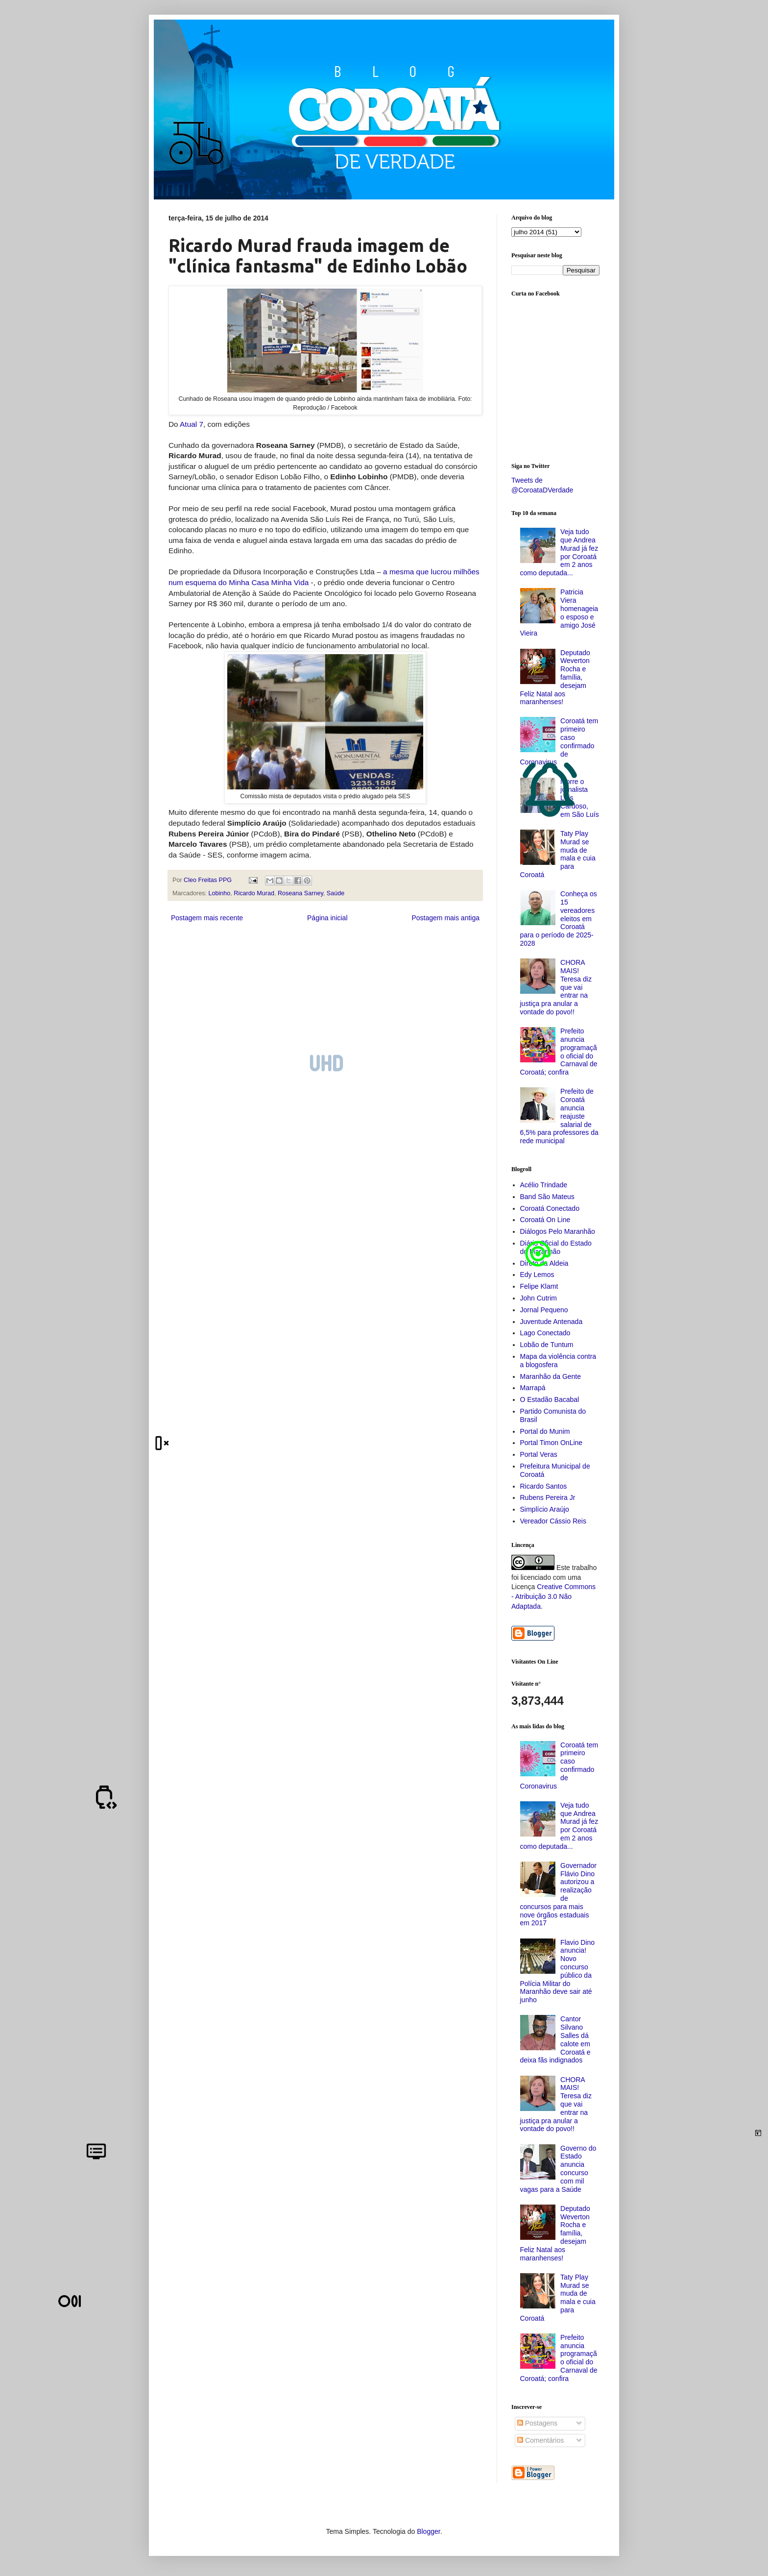  What do you see at coordinates (96, 2151) in the screenshot?
I see `access DVR or recorded content` at bounding box center [96, 2151].